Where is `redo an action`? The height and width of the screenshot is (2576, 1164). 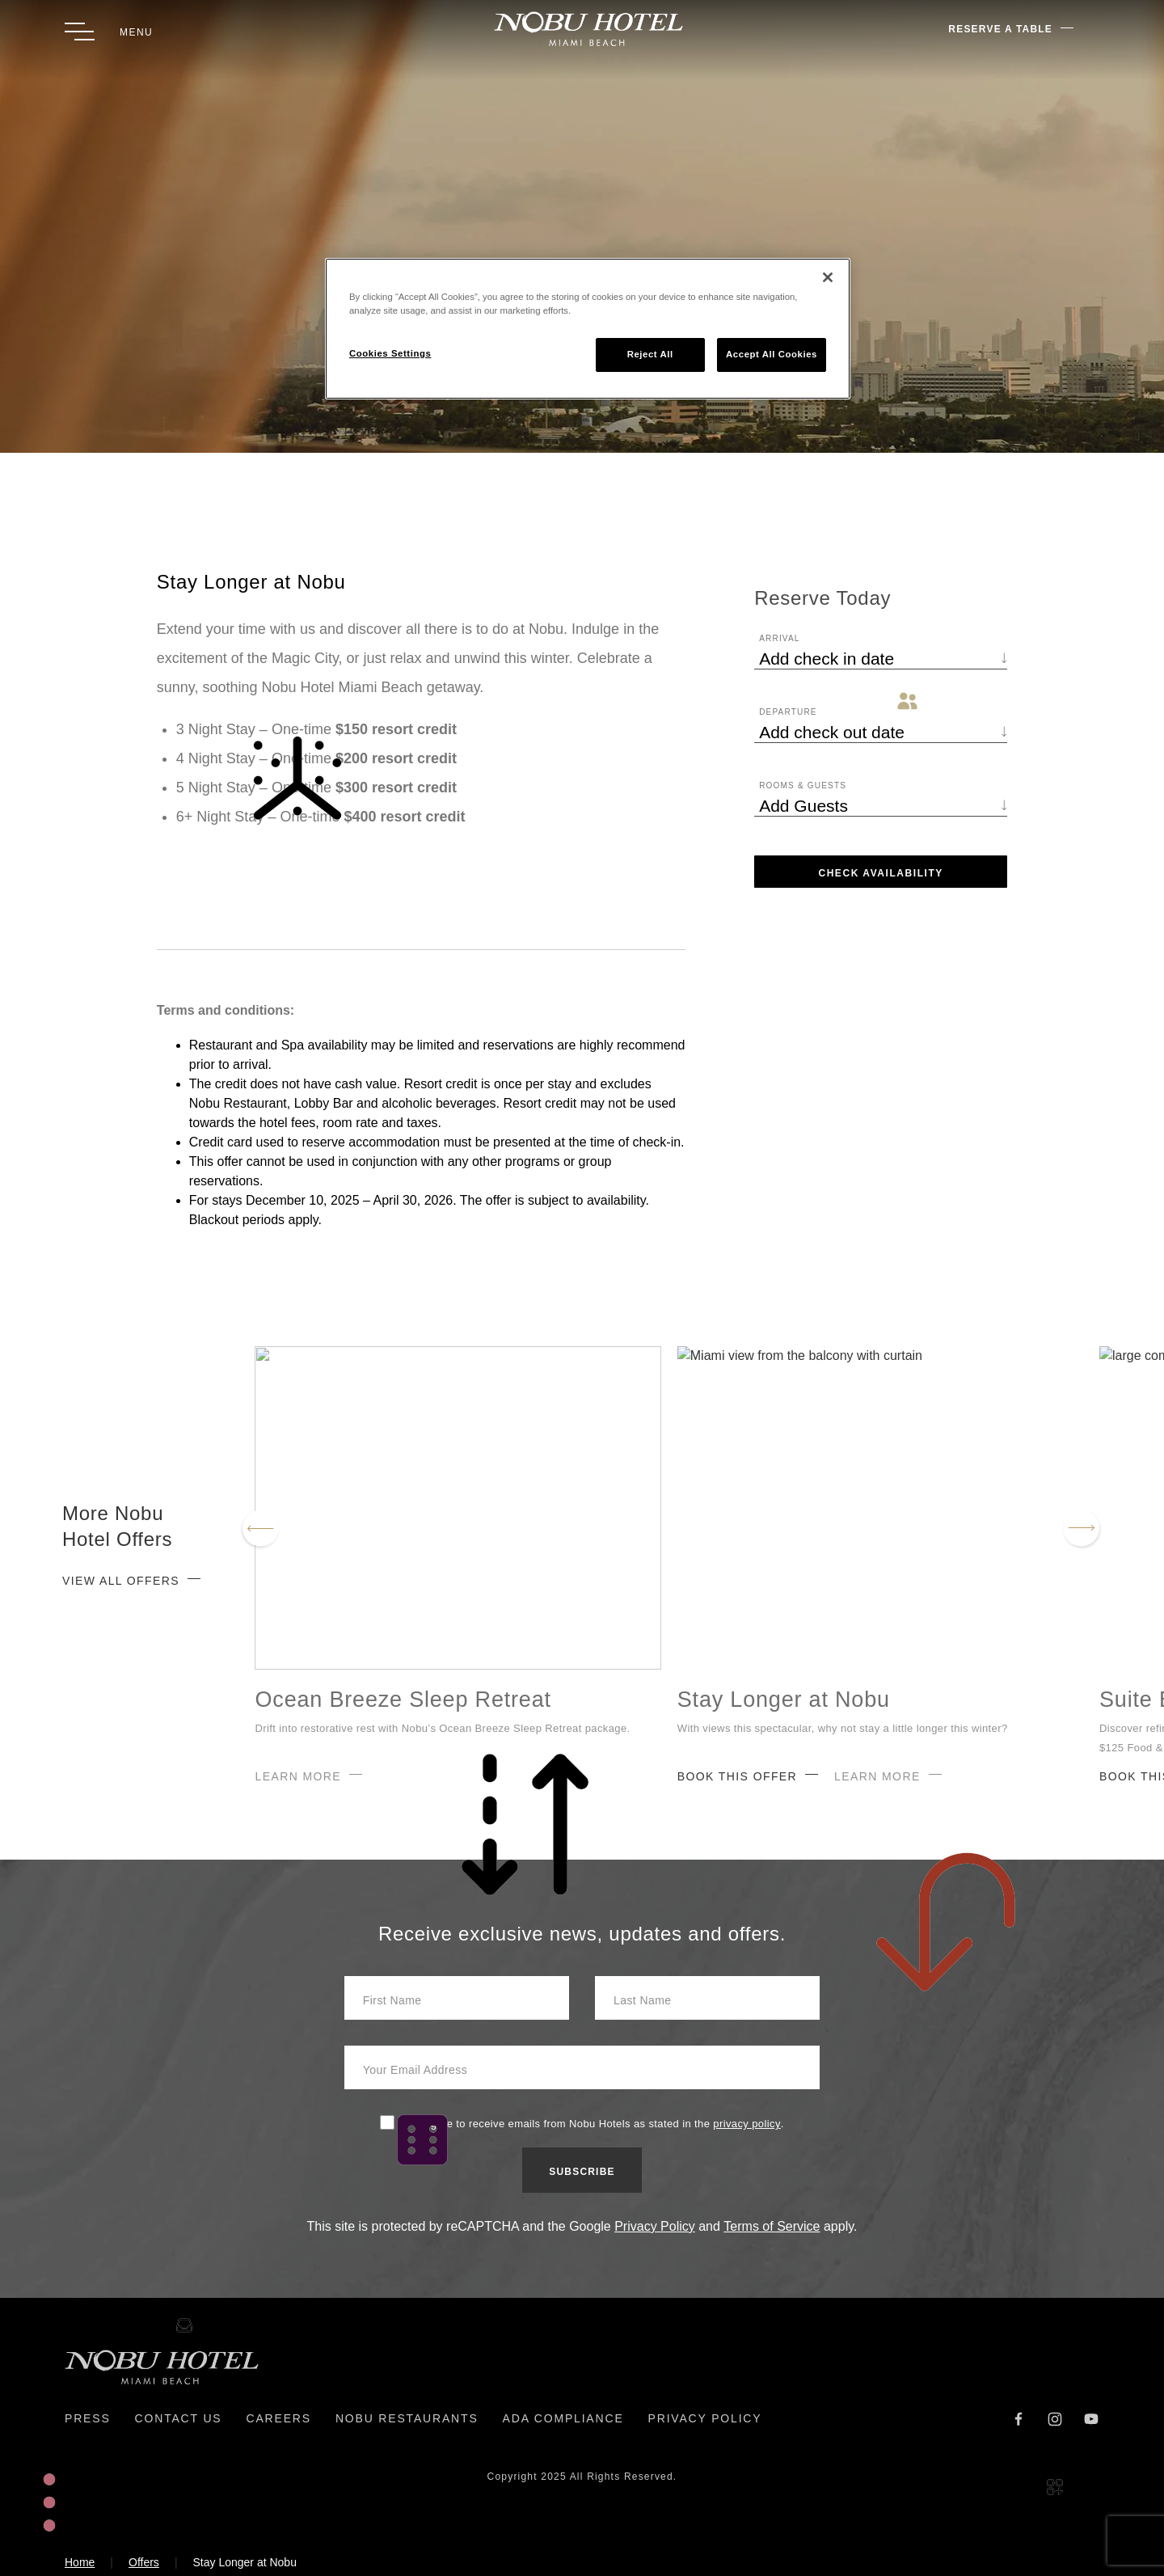
redo an action is located at coordinates (946, 1922).